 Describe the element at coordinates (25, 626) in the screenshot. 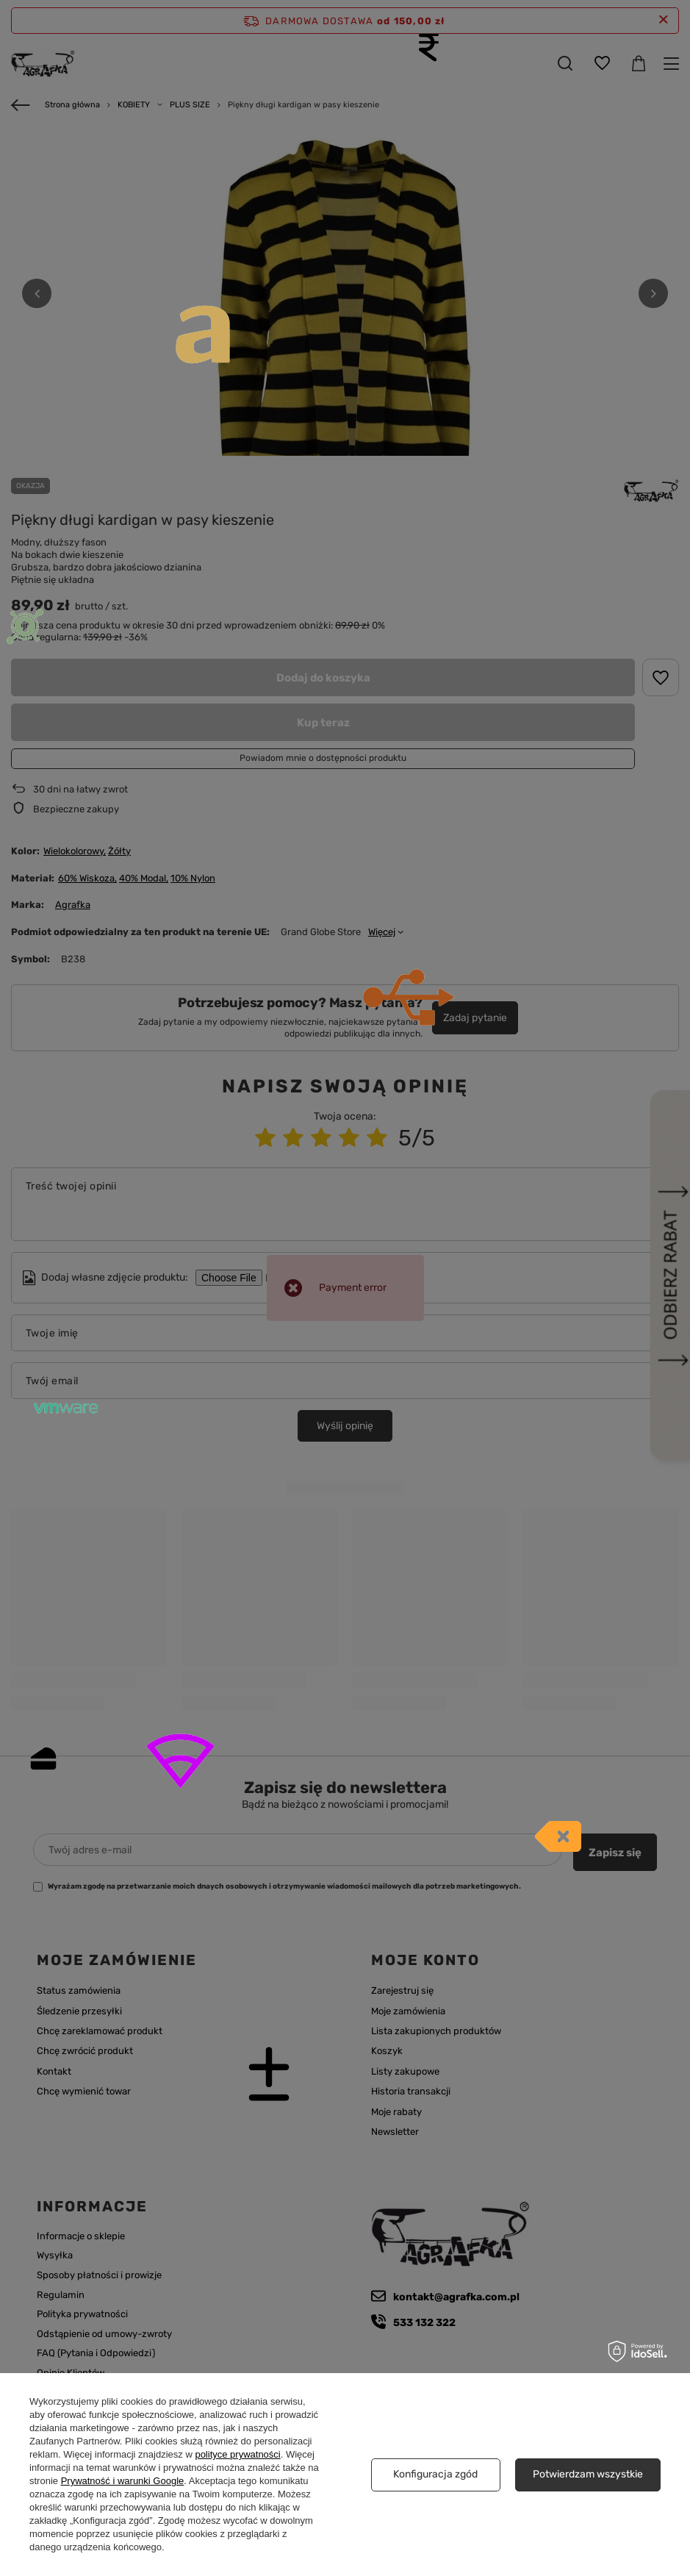

I see `keycdn logo - a content delivery network service` at that location.